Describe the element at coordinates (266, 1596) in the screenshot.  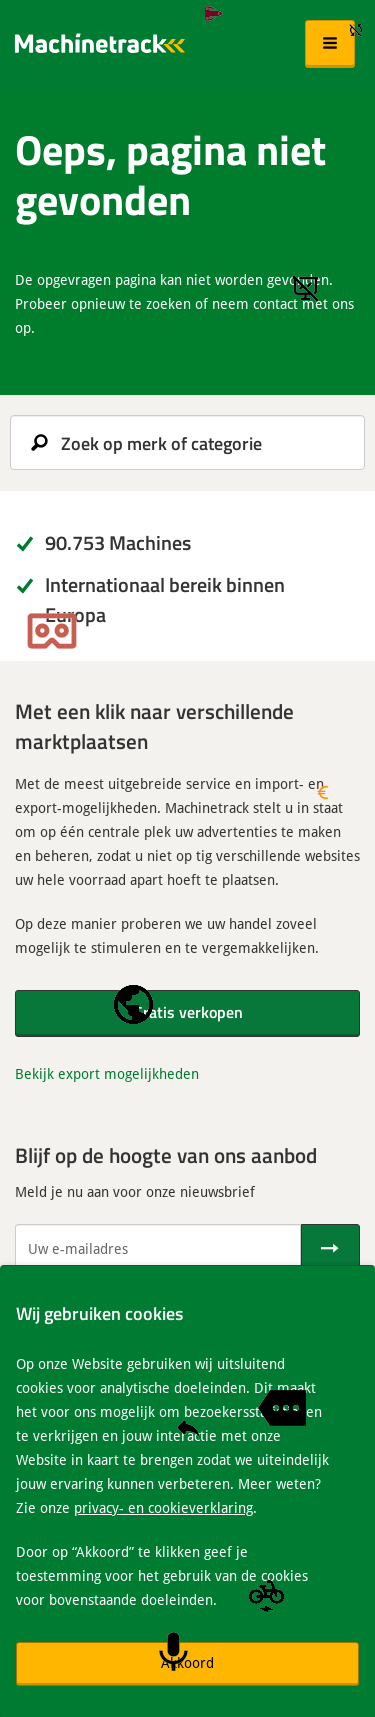
I see `select electric bike as transportation mode` at that location.